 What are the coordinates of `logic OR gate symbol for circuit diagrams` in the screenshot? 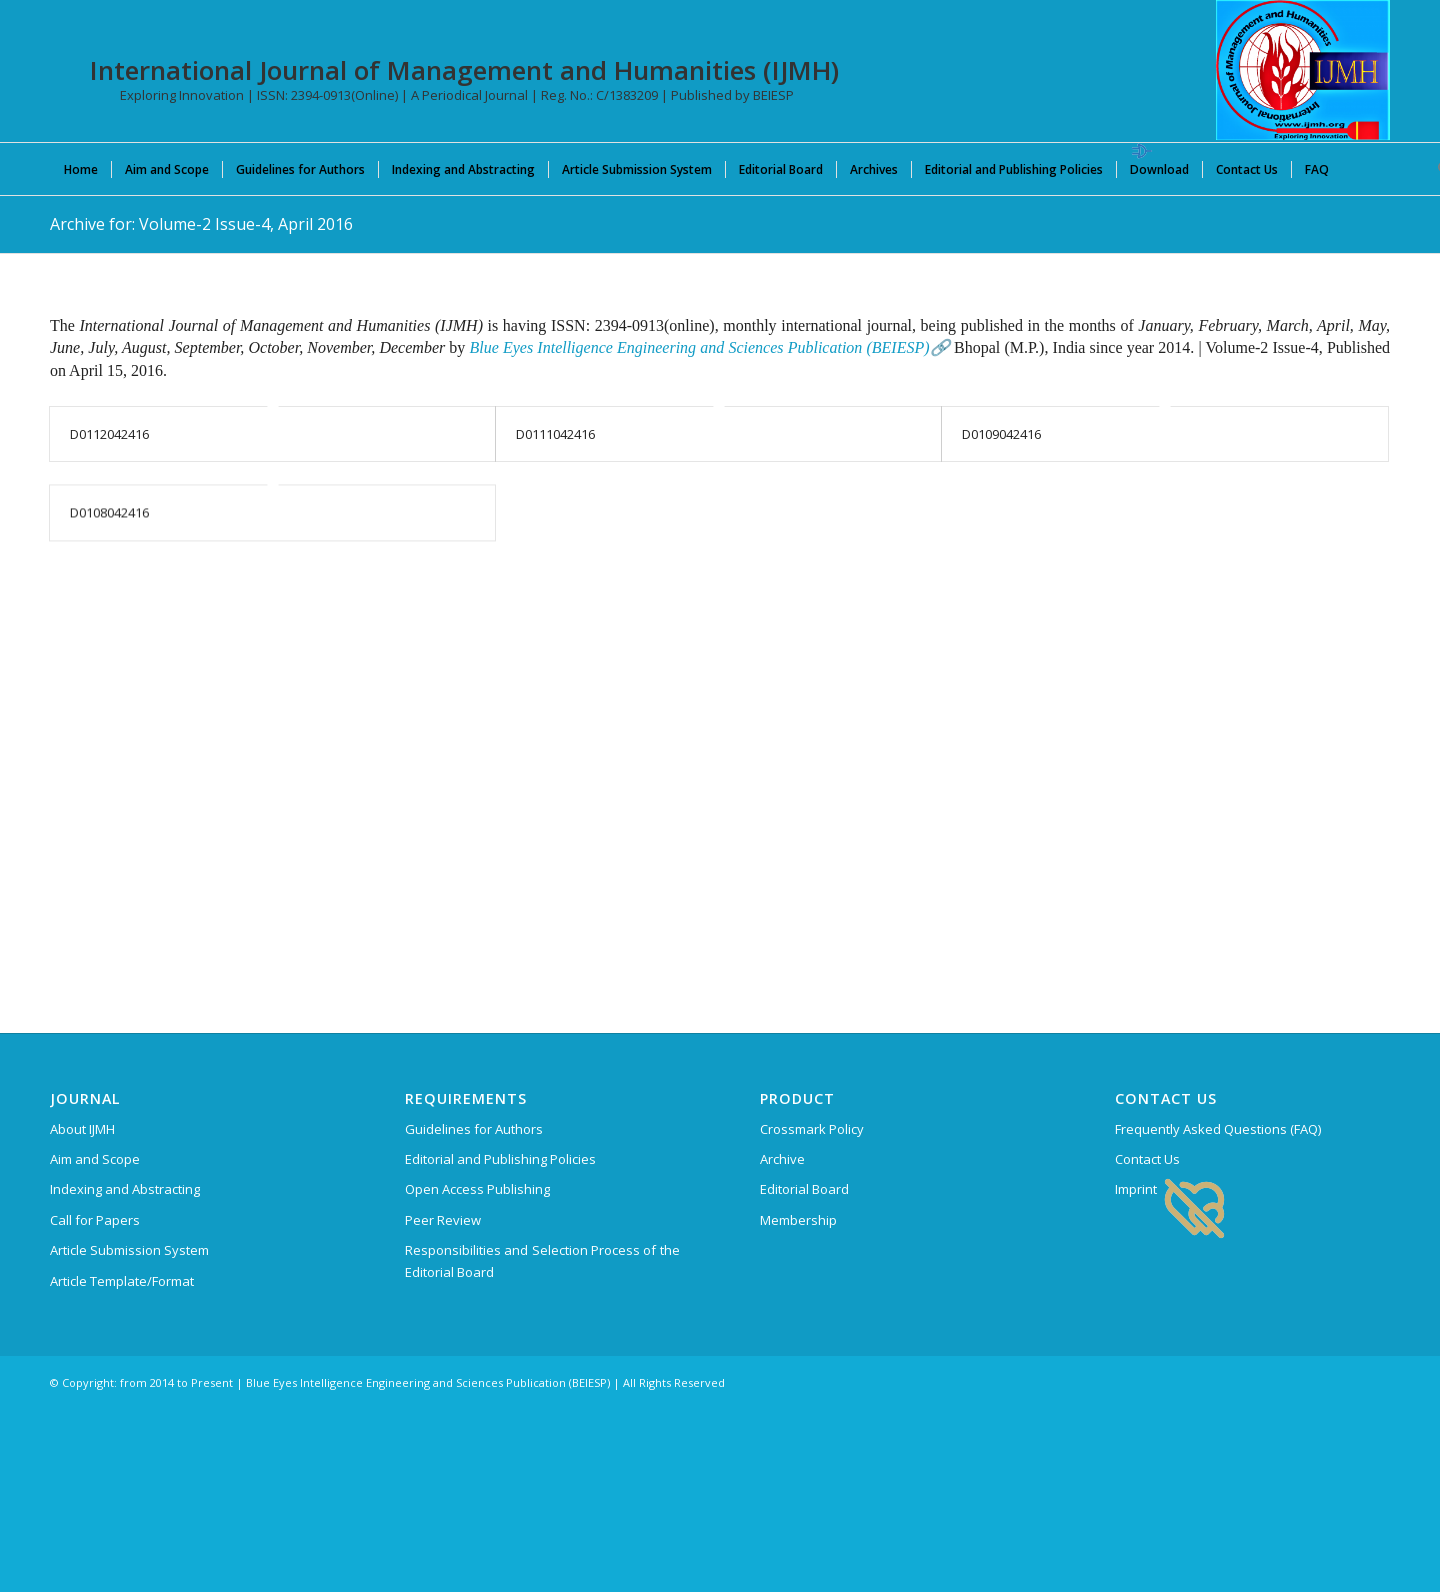 It's located at (1142, 151).